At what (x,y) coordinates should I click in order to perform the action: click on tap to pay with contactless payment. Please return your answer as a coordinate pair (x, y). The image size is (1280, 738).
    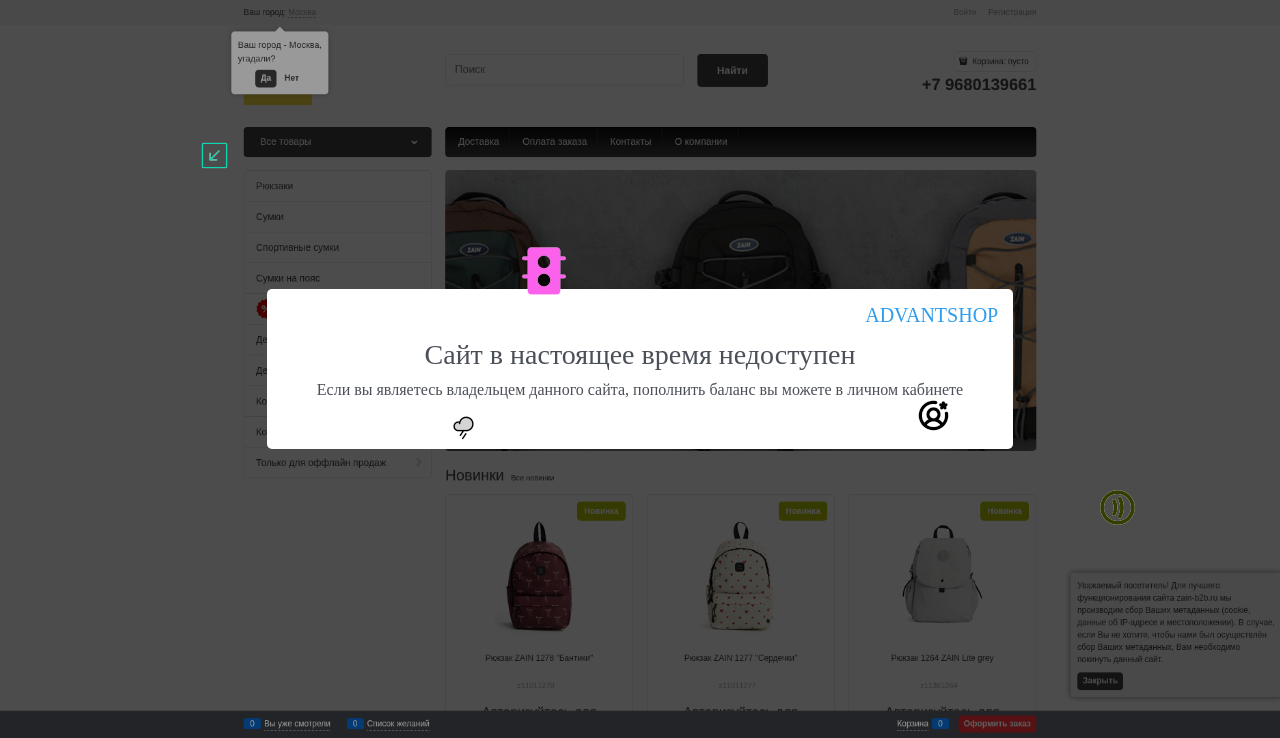
    Looking at the image, I should click on (1117, 507).